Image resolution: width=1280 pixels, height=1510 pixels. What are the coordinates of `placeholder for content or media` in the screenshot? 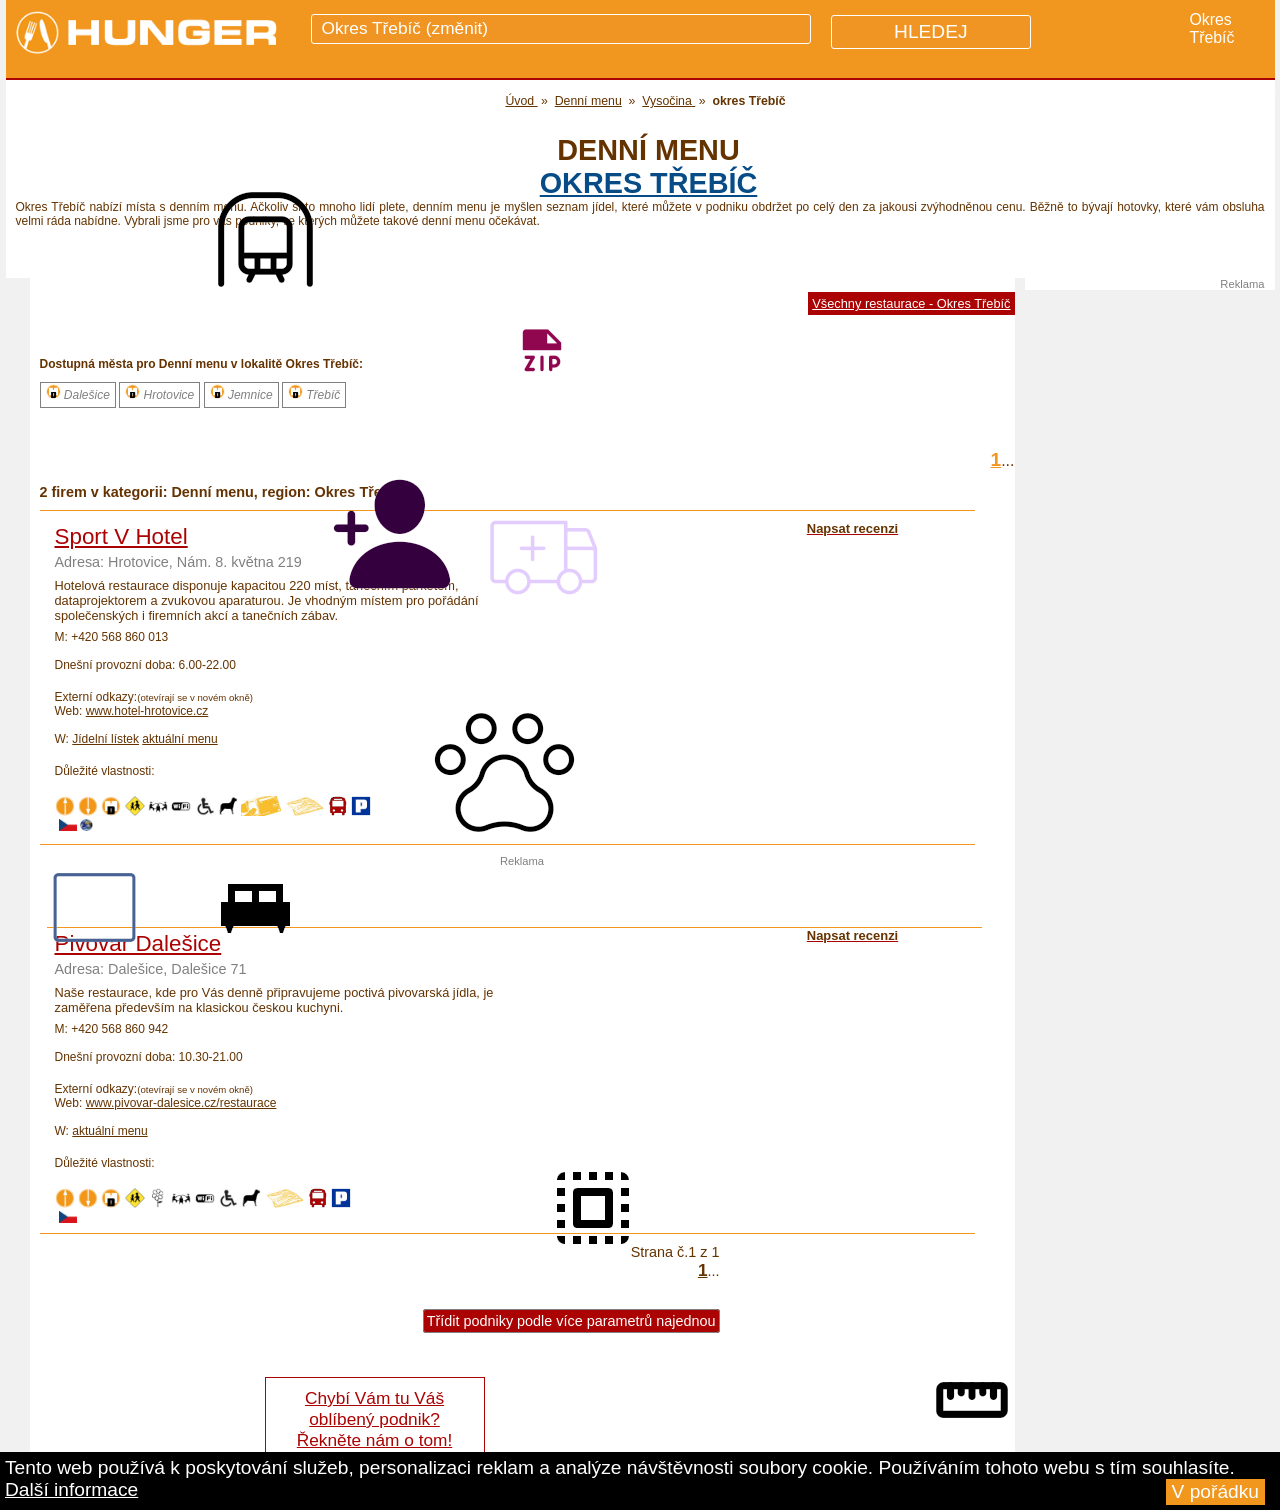 It's located at (94, 907).